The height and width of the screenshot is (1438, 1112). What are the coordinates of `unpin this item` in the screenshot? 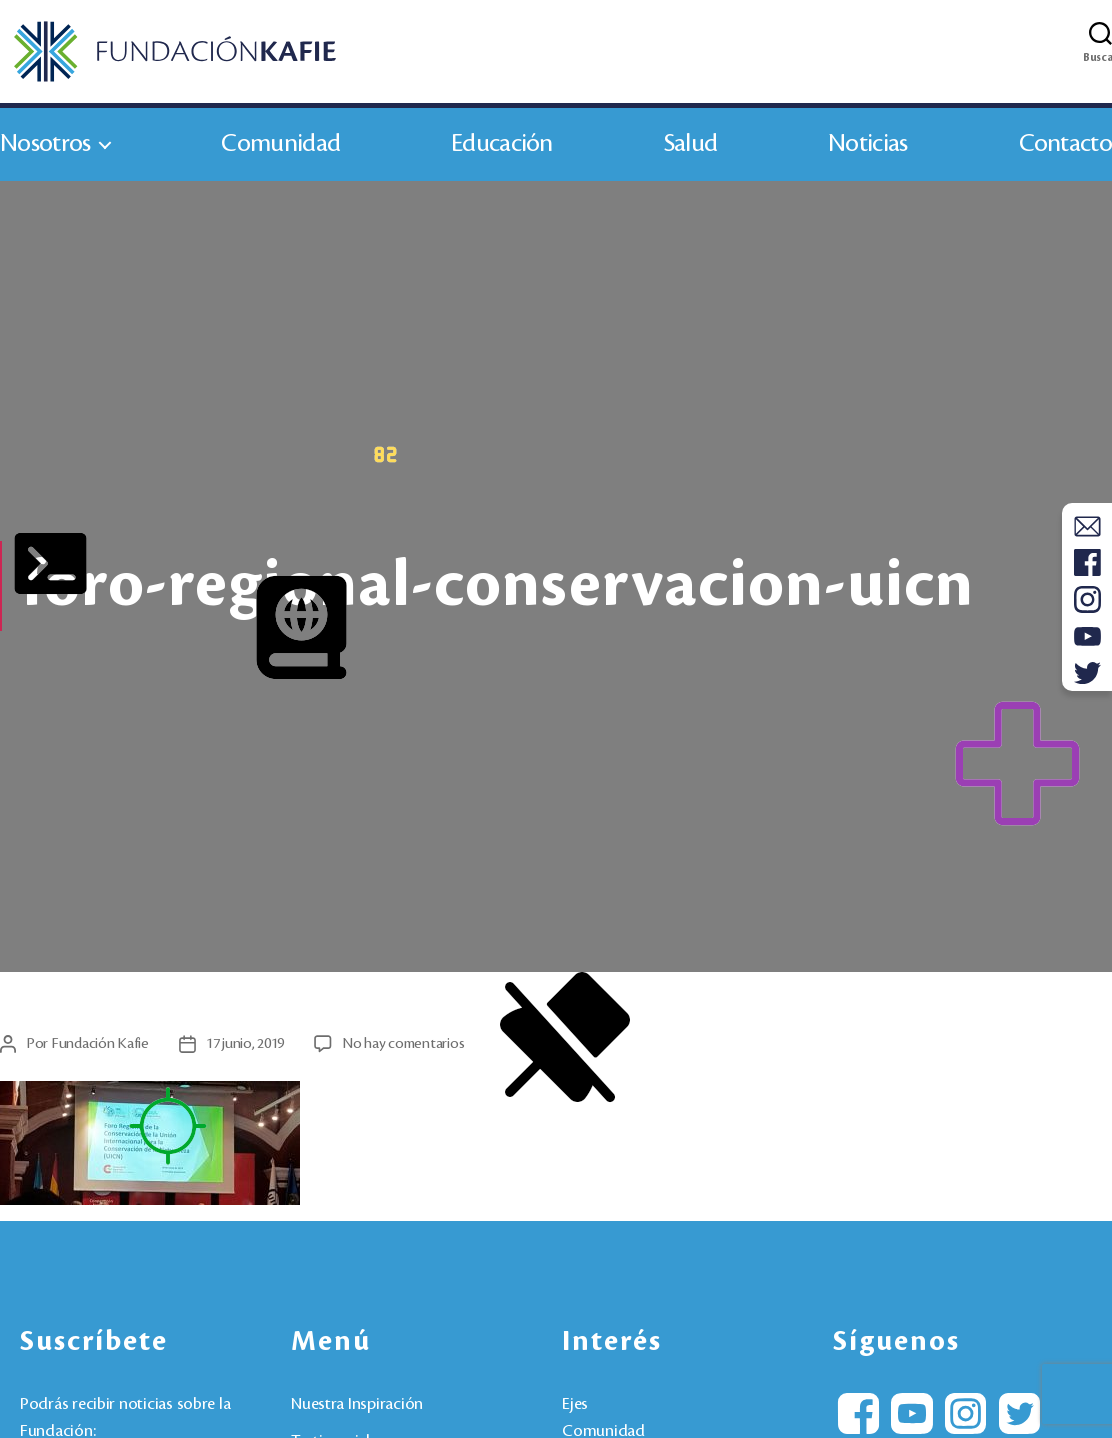 It's located at (560, 1042).